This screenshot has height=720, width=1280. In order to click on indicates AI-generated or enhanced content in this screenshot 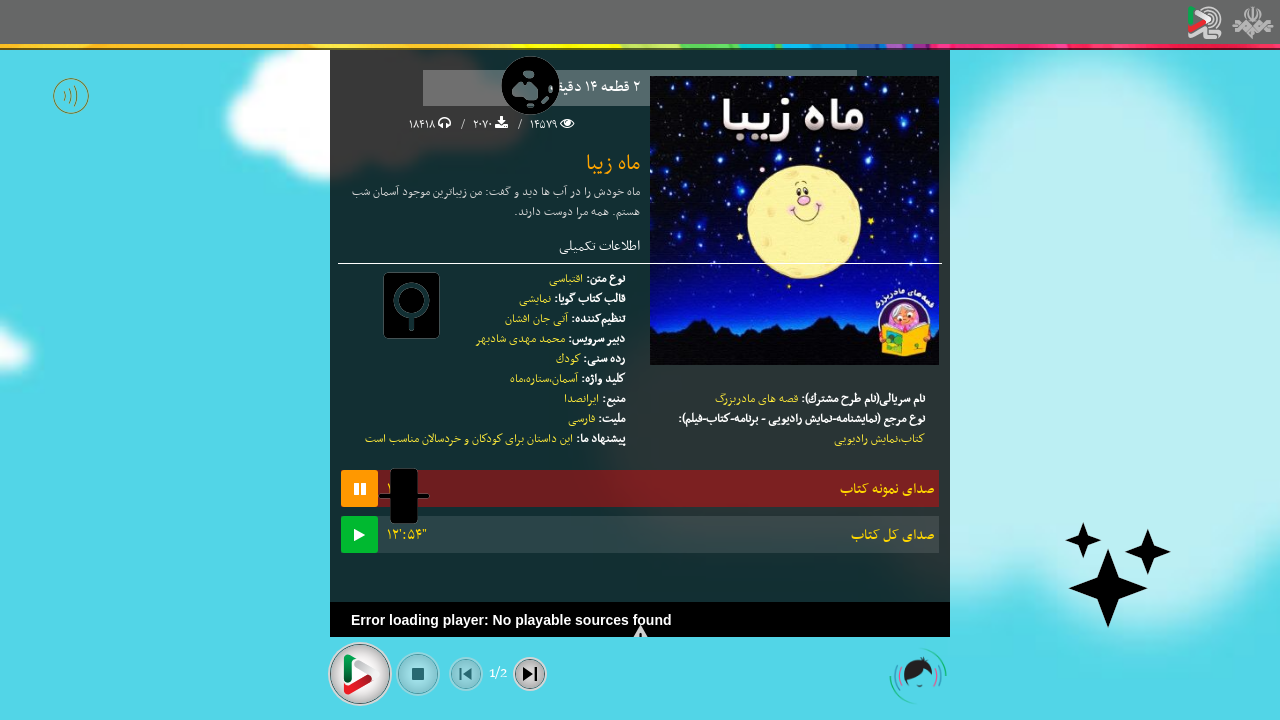, I will do `click(1118, 575)`.